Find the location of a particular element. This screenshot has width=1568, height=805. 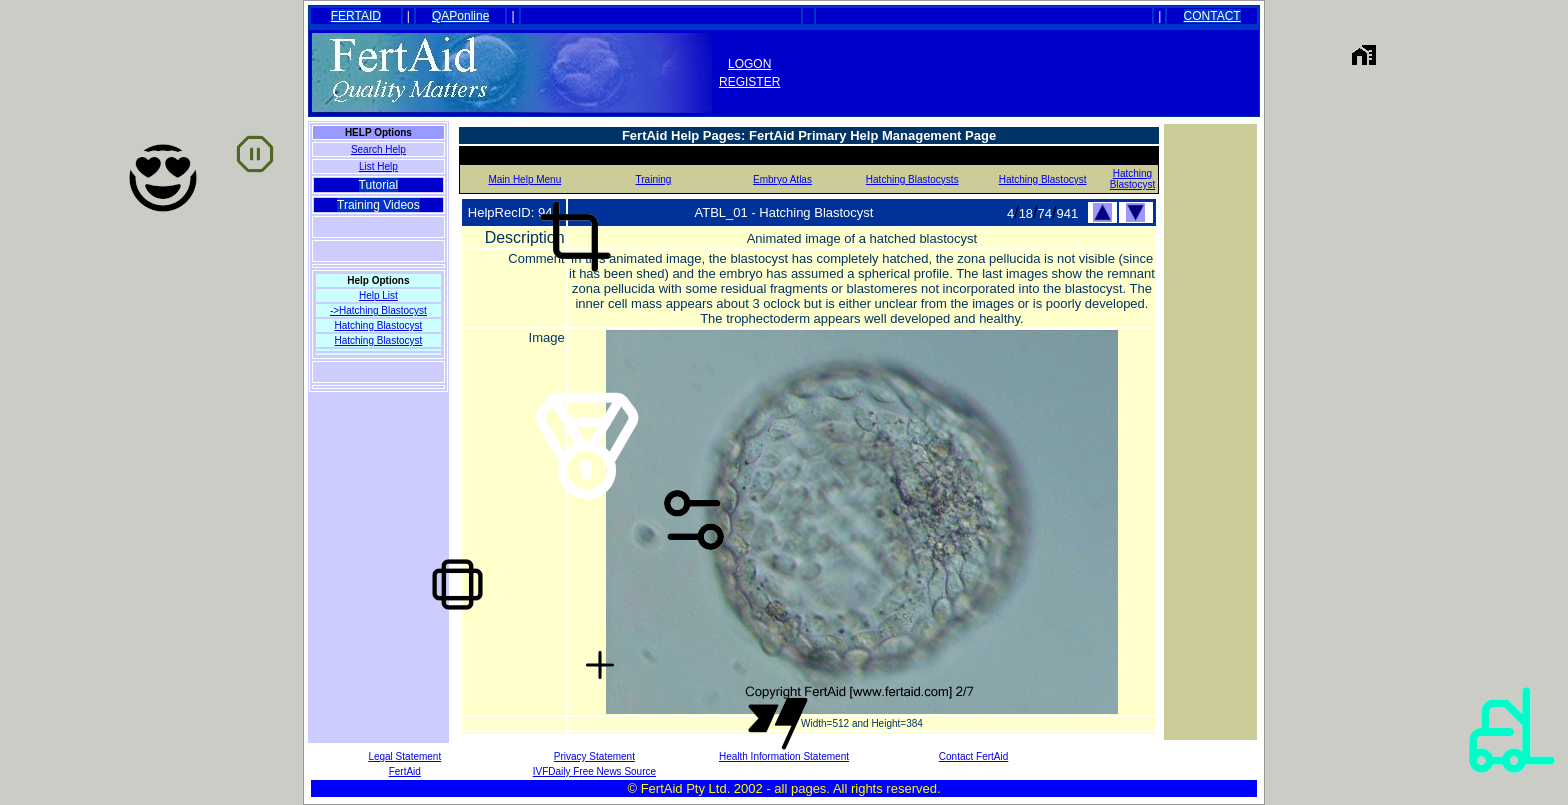

switch between home and office mode is located at coordinates (1364, 55).